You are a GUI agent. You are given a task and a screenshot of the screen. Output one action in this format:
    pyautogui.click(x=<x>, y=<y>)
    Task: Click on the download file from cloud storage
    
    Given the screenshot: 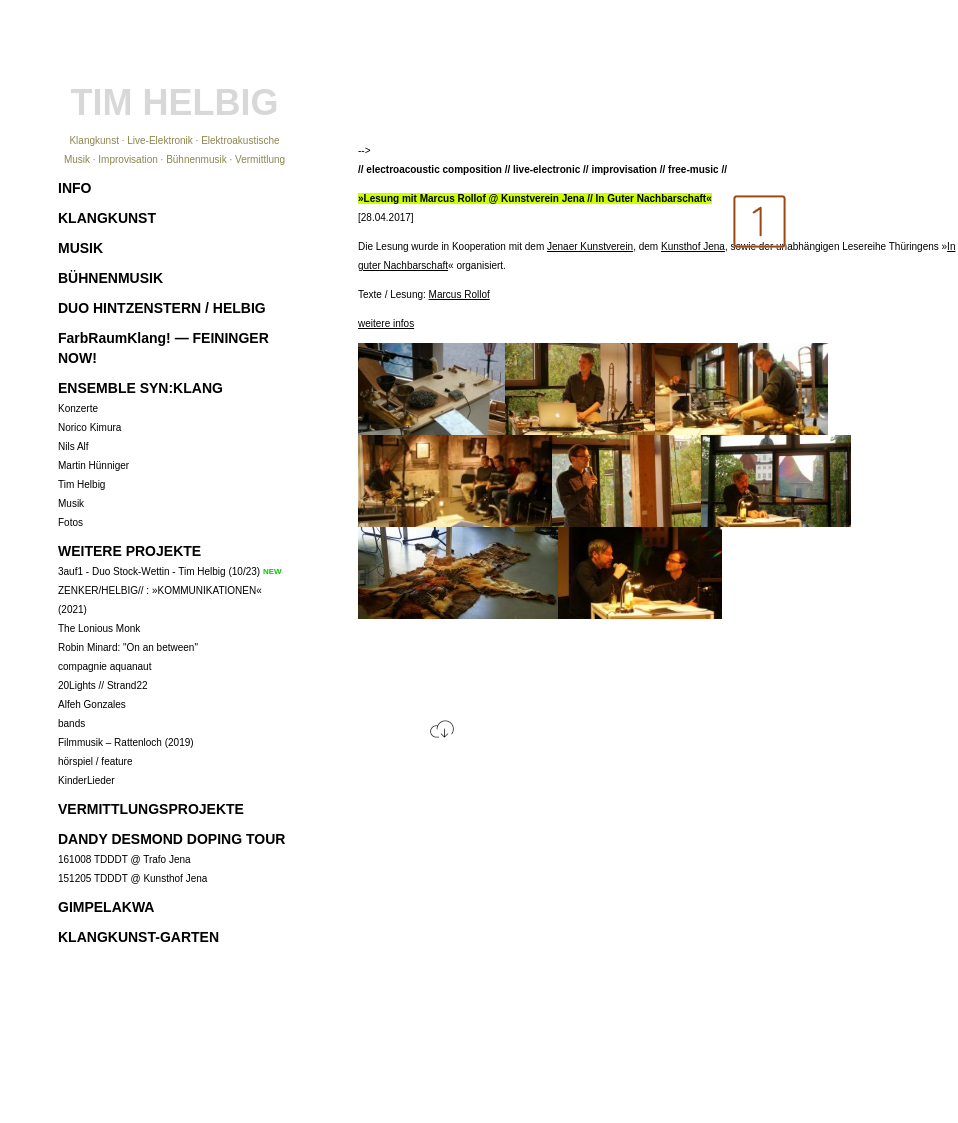 What is the action you would take?
    pyautogui.click(x=442, y=729)
    